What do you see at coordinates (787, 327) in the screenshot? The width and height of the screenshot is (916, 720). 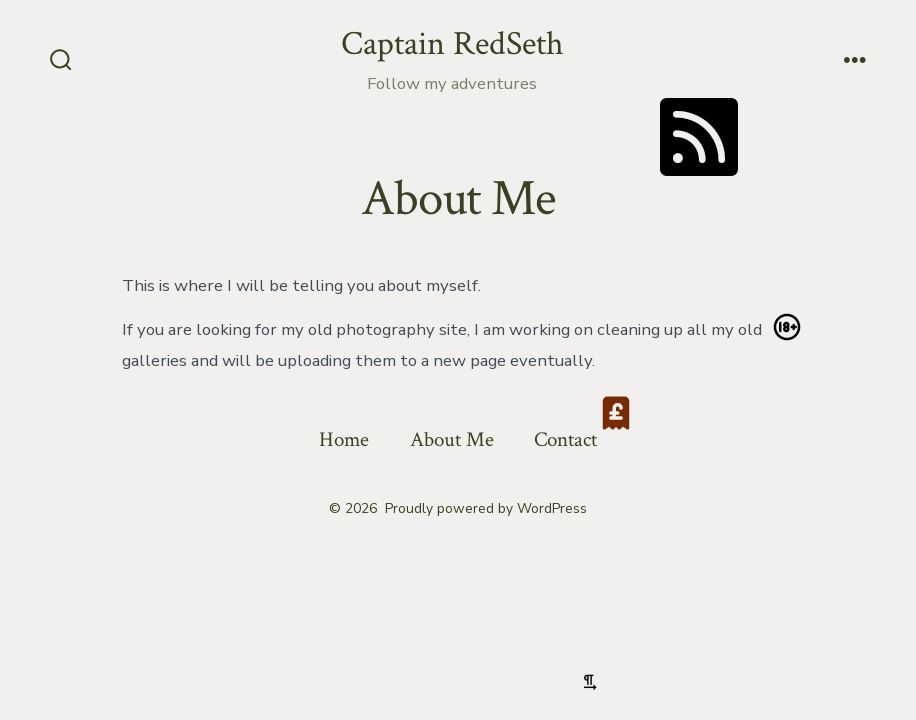 I see `indicates age-restricted content (18+)` at bounding box center [787, 327].